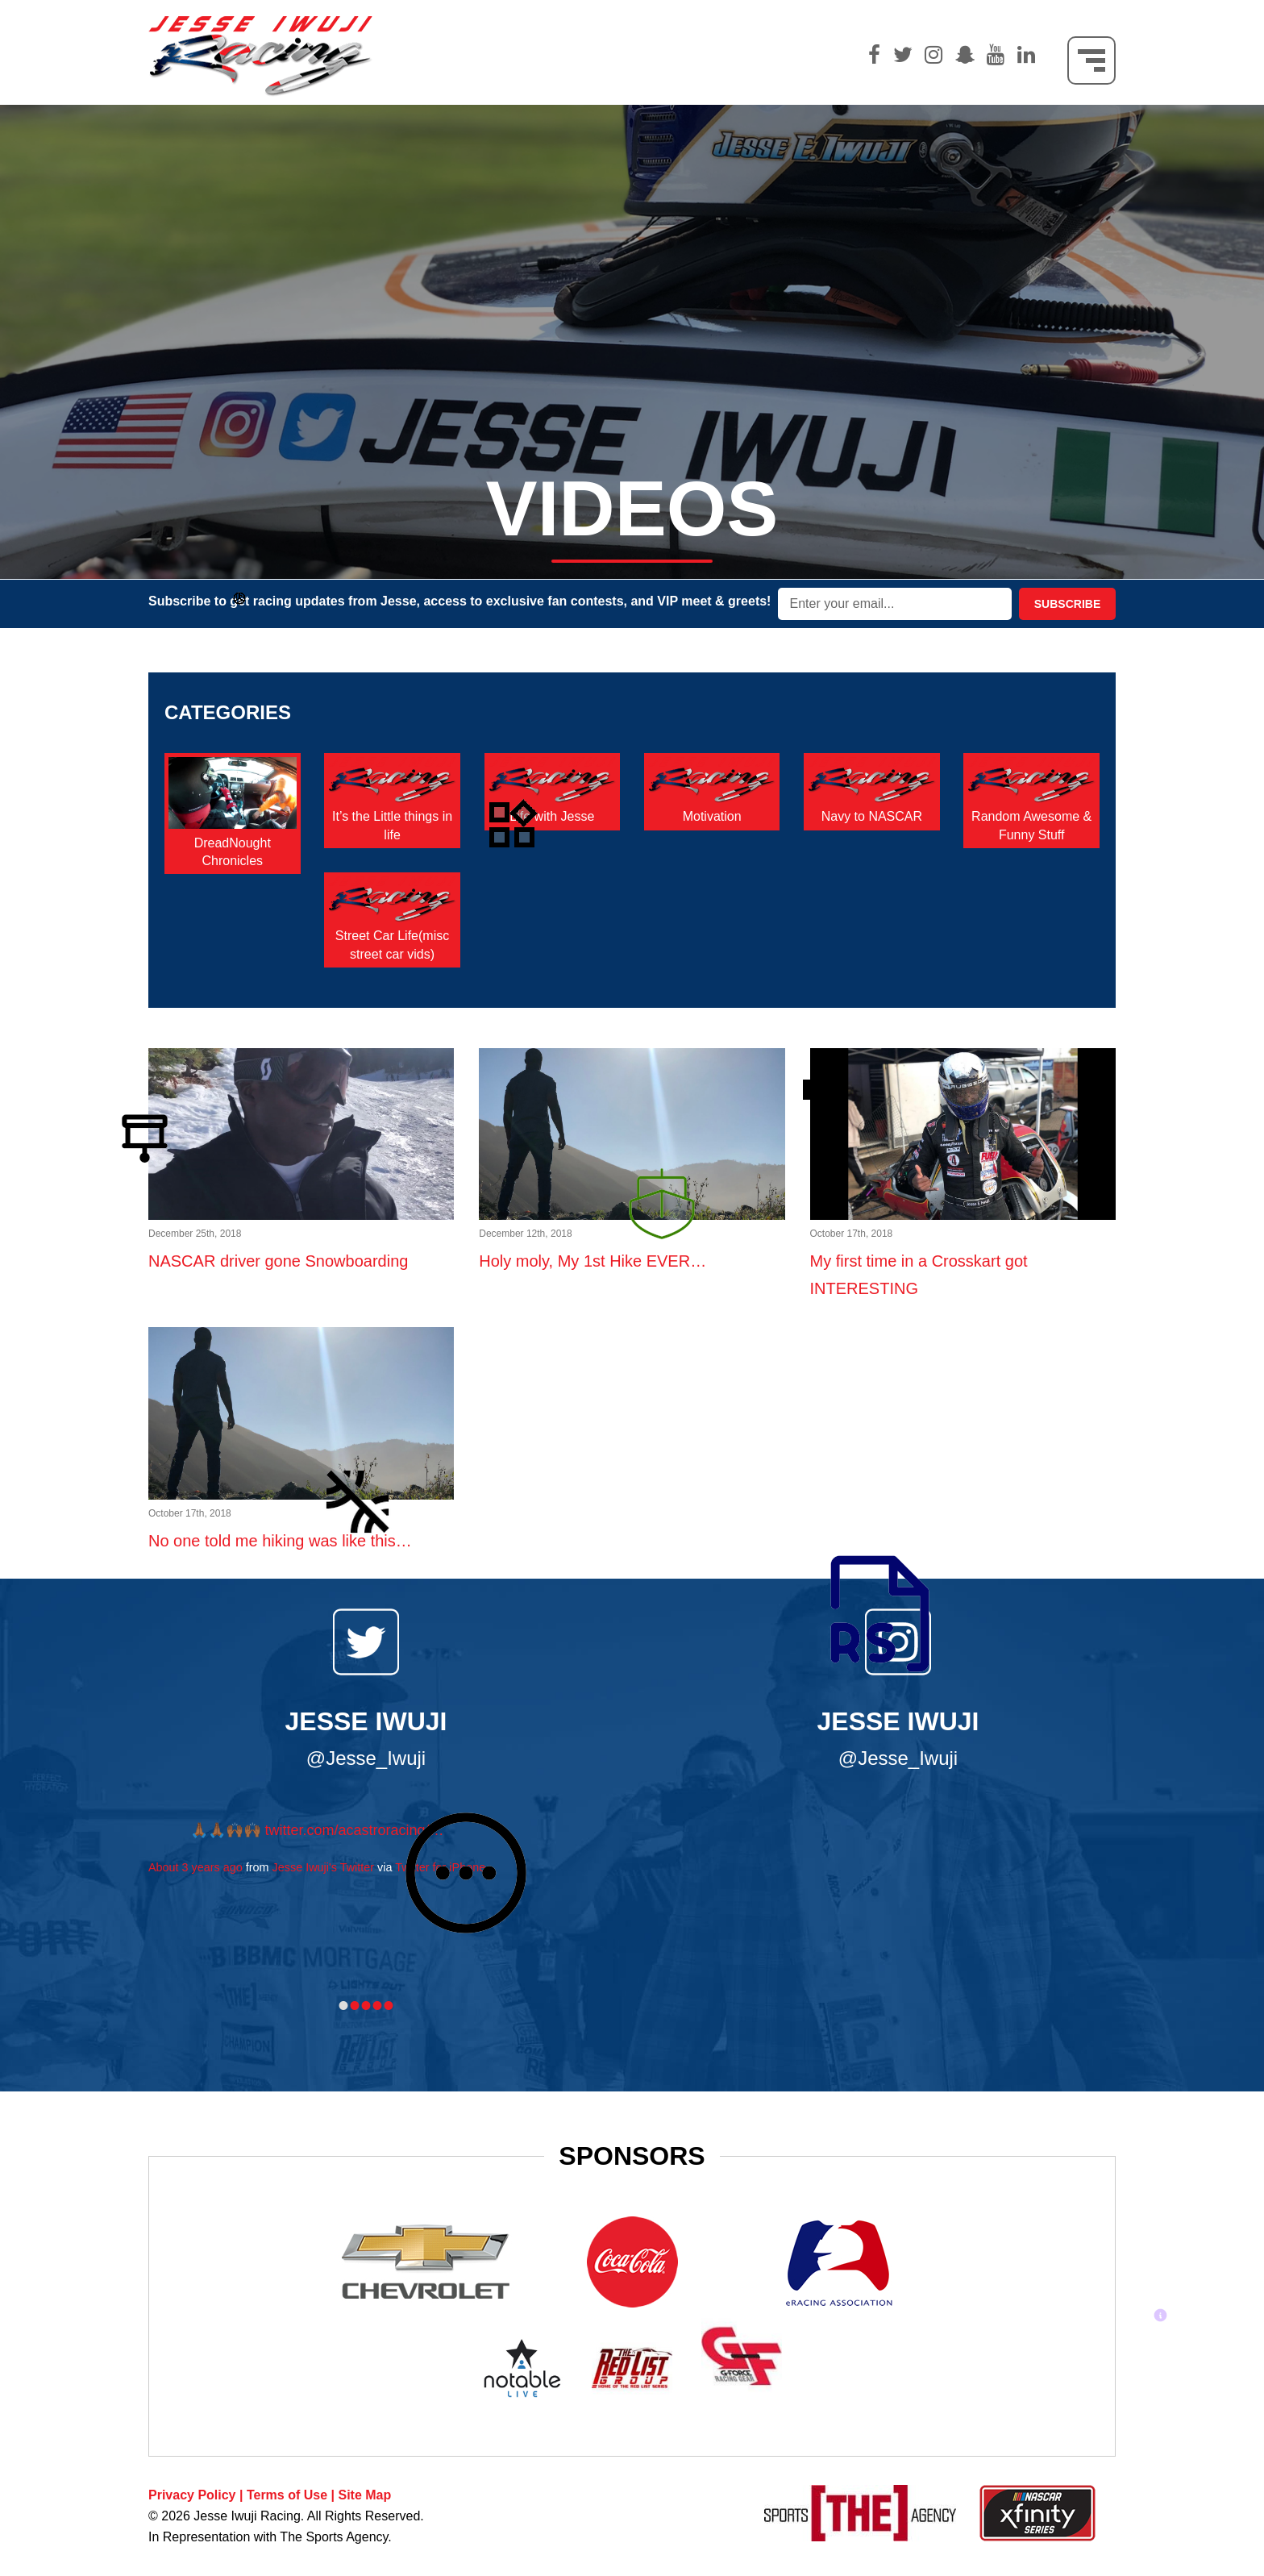 The width and height of the screenshot is (1264, 2576). Describe the element at coordinates (239, 598) in the screenshot. I see `access volleyball or sports content` at that location.